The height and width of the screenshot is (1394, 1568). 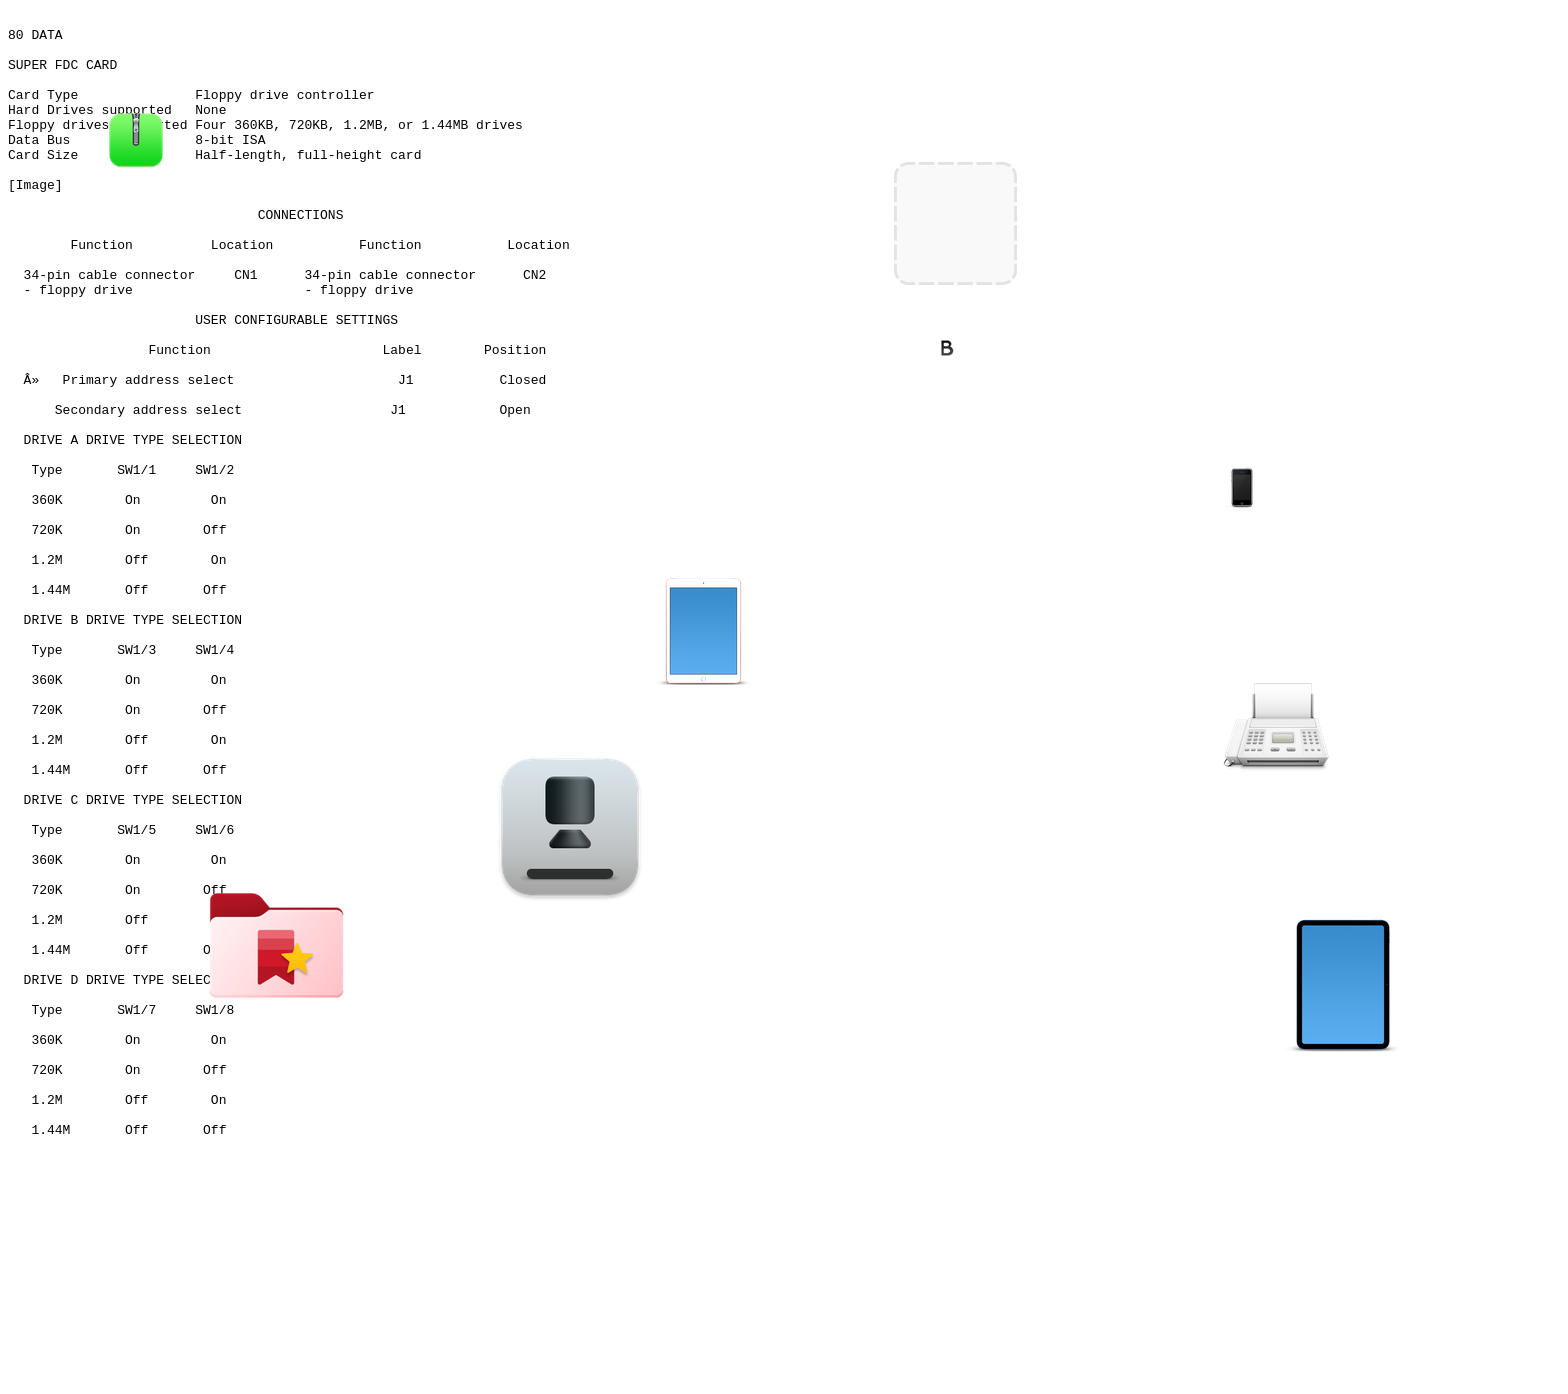 I want to click on send or receive a fax, so click(x=1276, y=727).